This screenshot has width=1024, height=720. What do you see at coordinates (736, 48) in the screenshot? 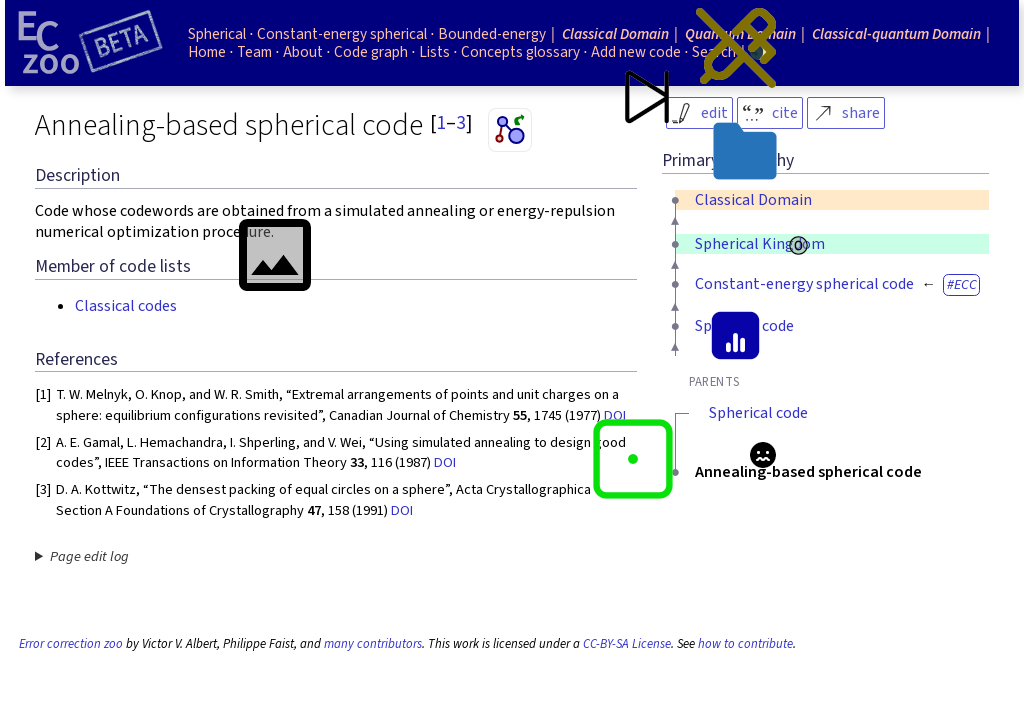
I see `editing disabled` at bounding box center [736, 48].